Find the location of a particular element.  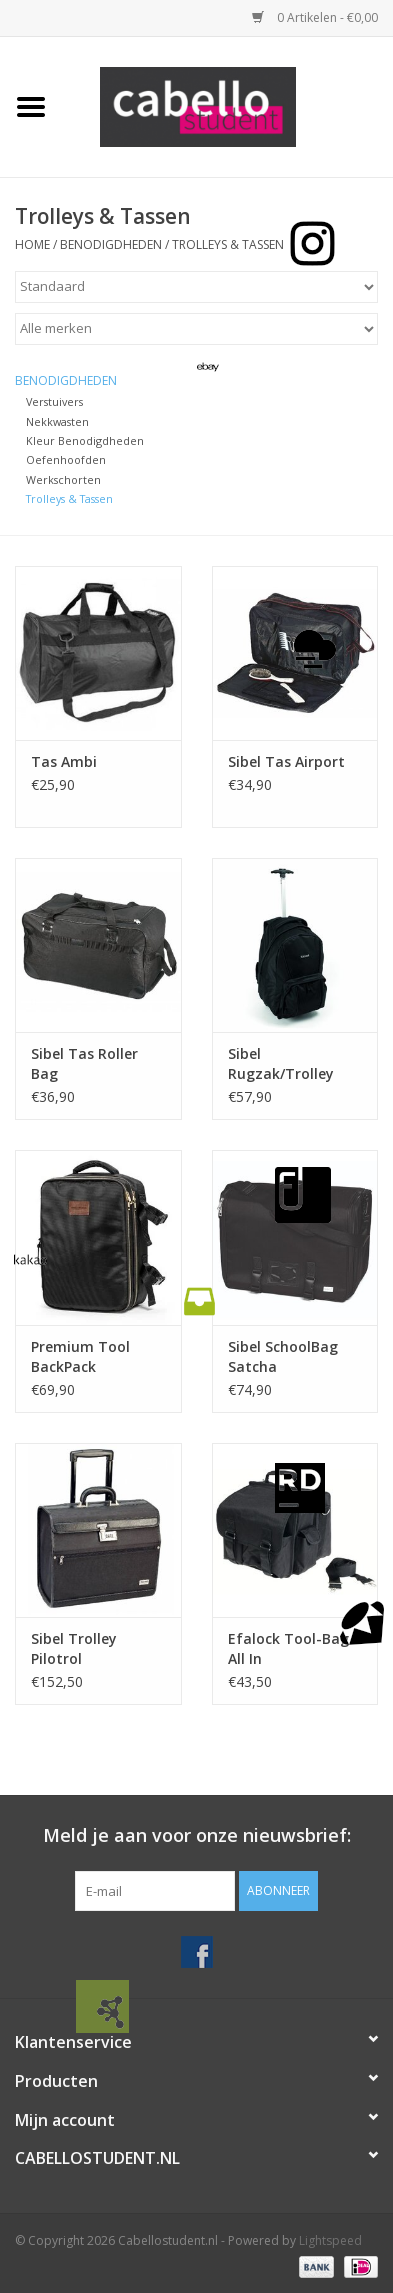

indicates windy weather conditions is located at coordinates (315, 647).